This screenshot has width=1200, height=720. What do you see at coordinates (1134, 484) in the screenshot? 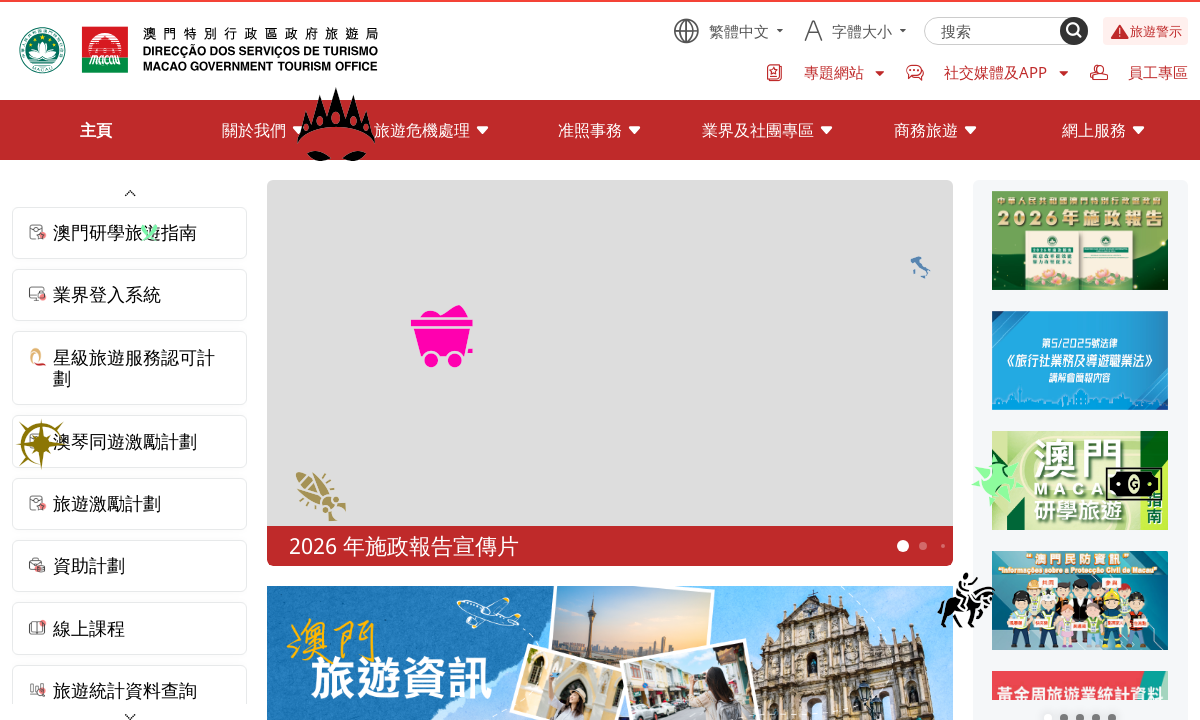
I see `view your wallet or balance` at bounding box center [1134, 484].